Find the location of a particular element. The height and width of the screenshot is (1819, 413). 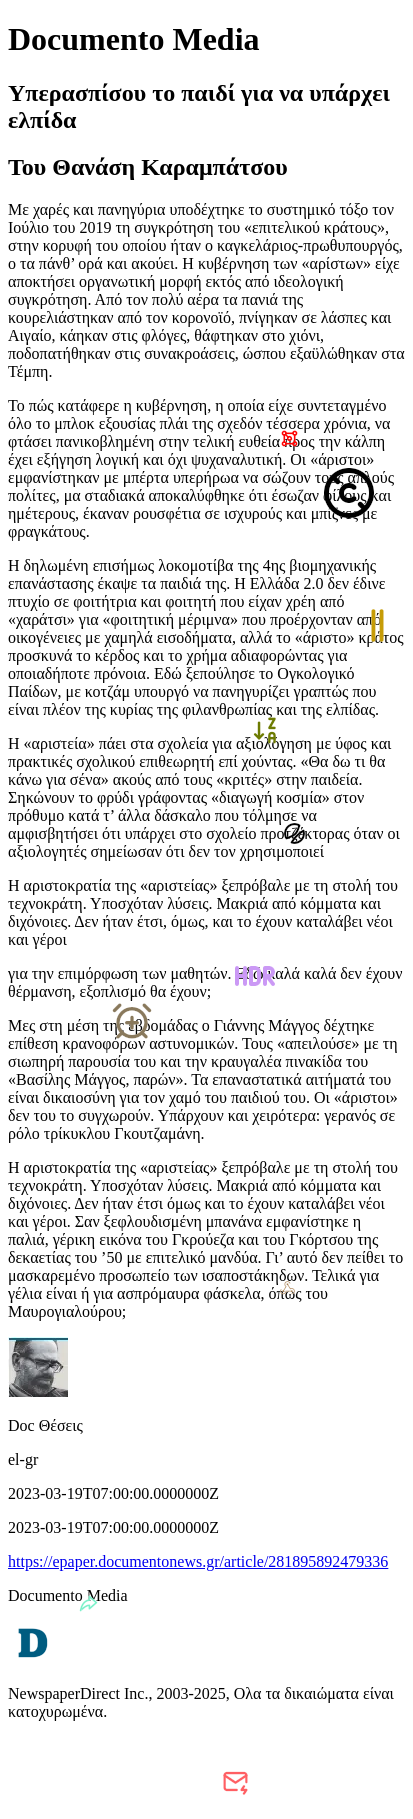

configure webhook integrations is located at coordinates (287, 1288).